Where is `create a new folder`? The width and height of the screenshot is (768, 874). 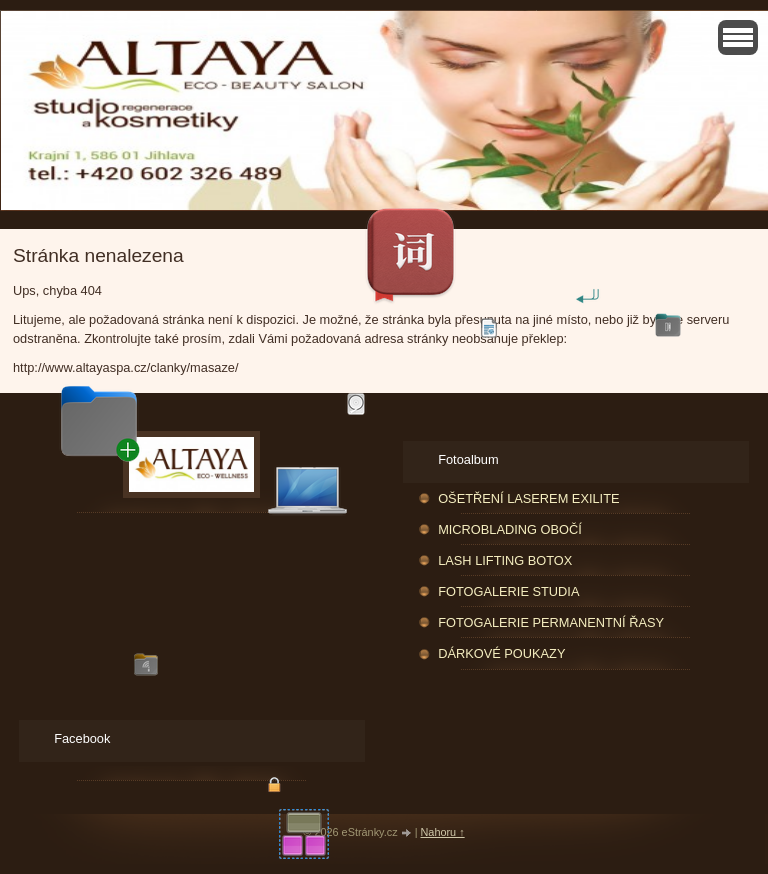
create a new folder is located at coordinates (99, 421).